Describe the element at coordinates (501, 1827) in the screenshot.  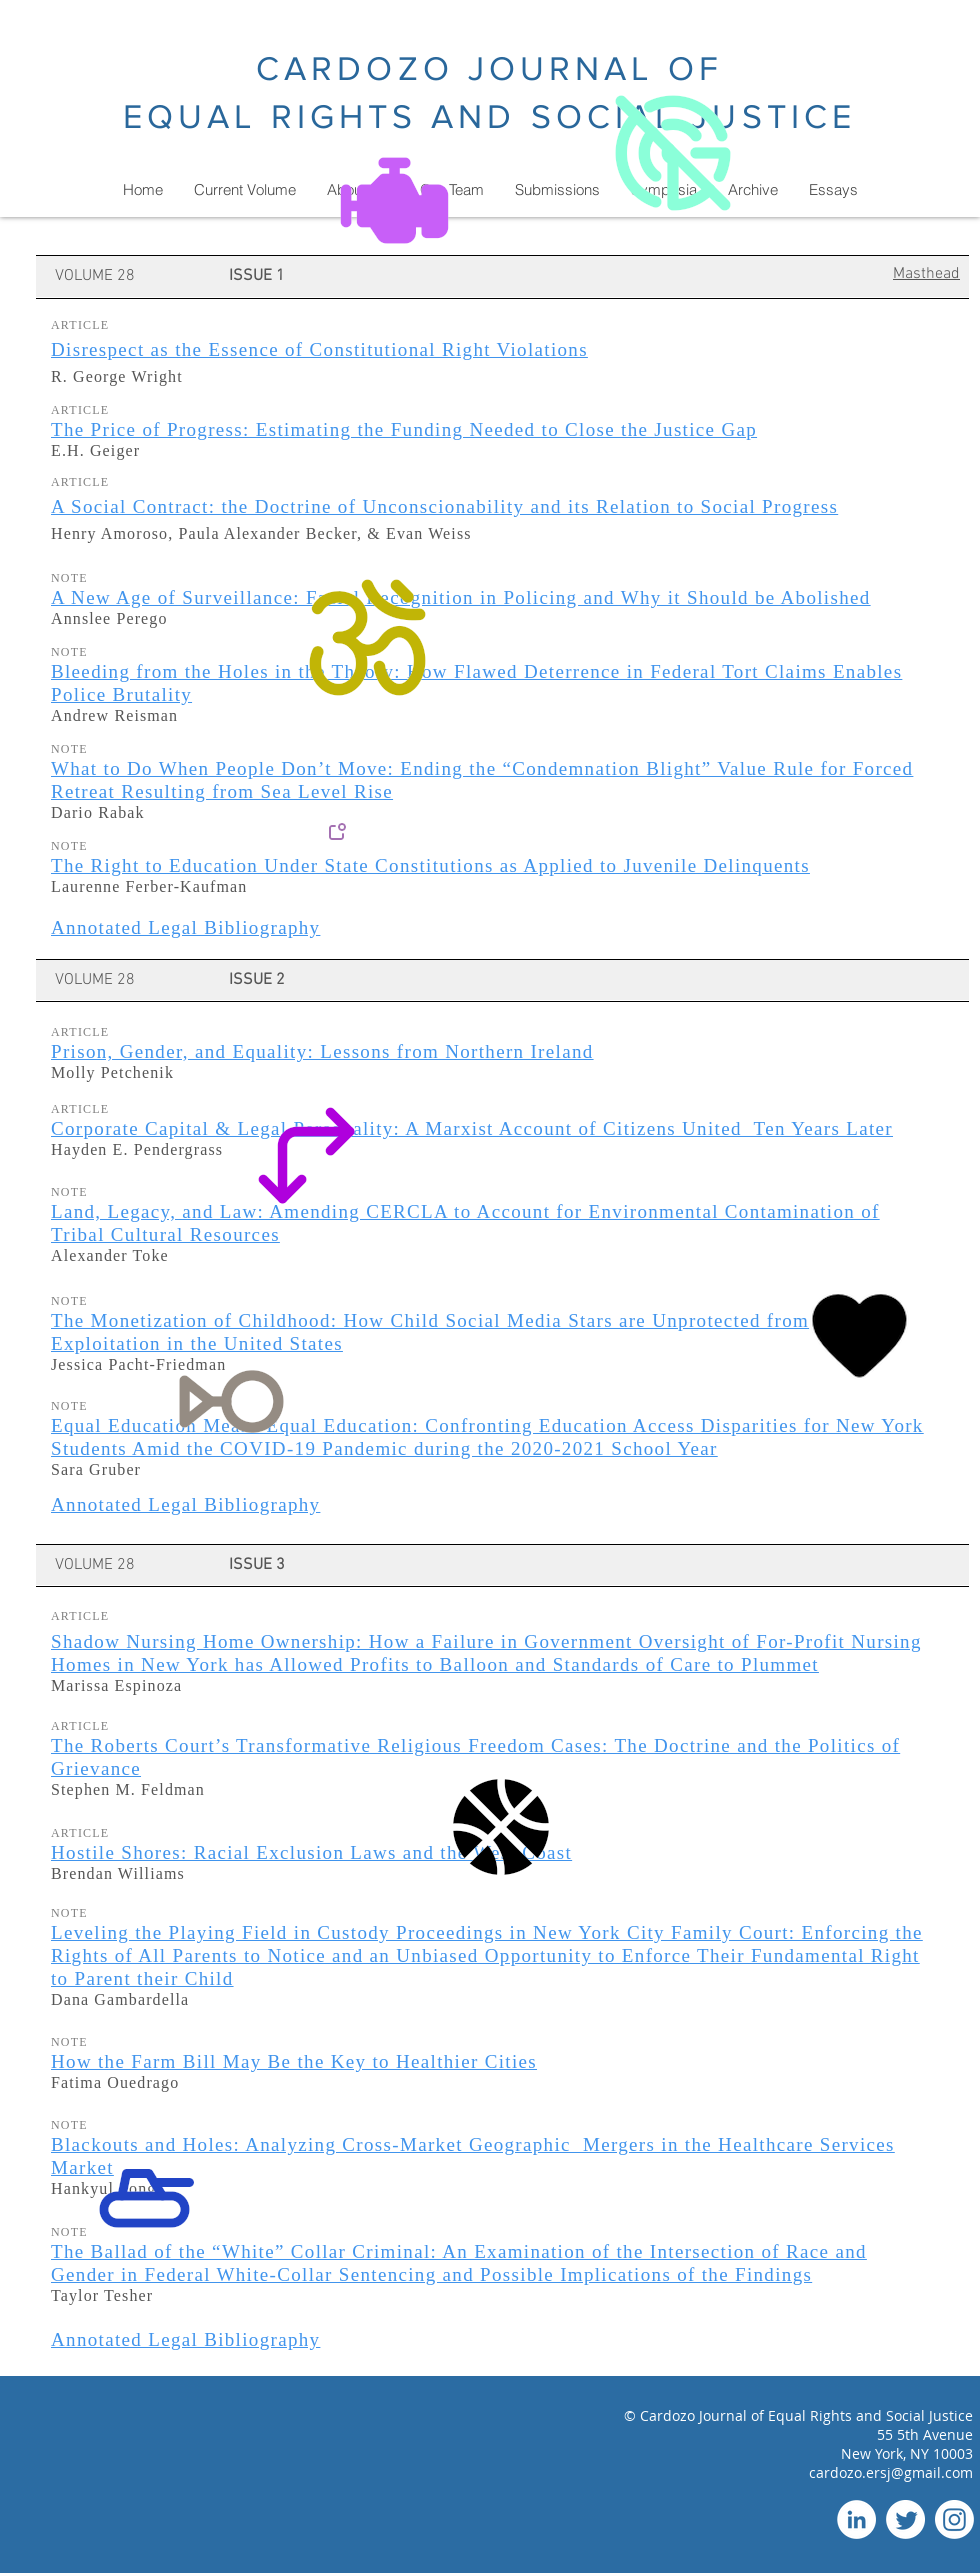
I see `access sports or basketball-related content` at that location.